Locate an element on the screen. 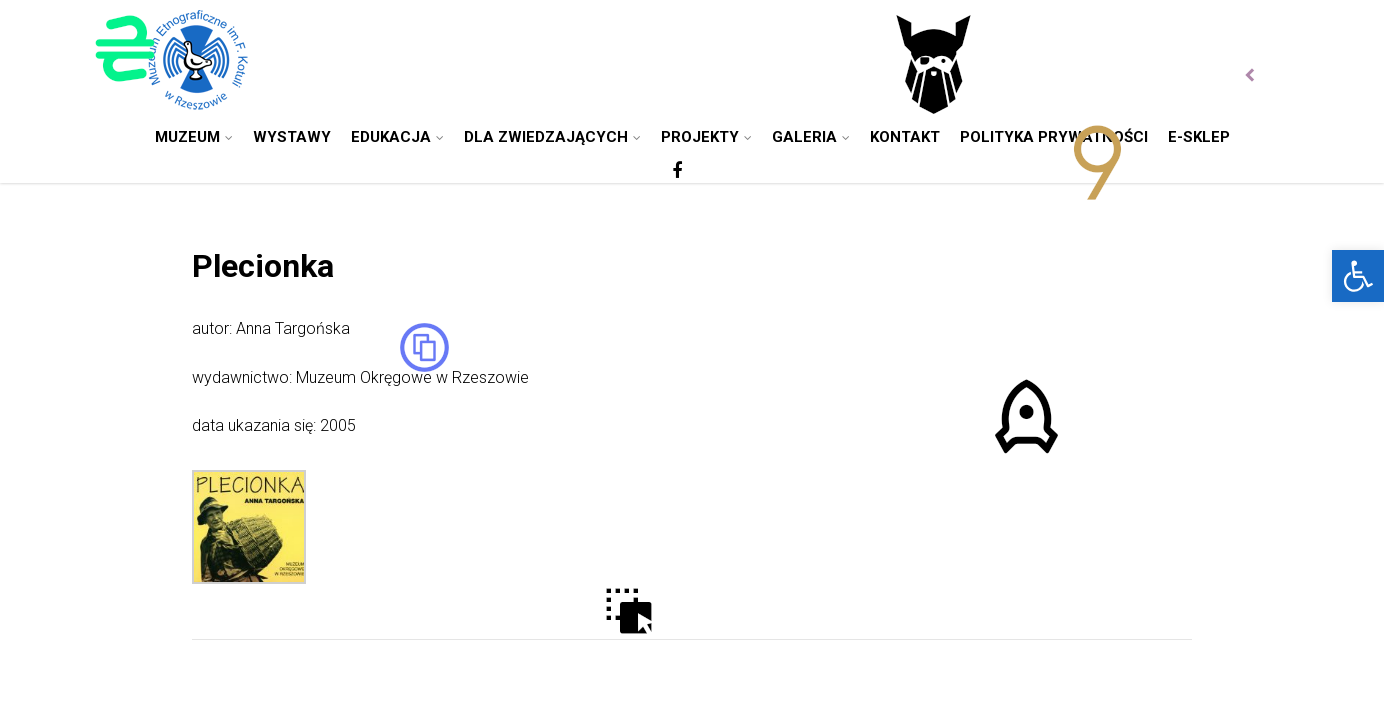  launch or deploy an application is located at coordinates (1026, 415).